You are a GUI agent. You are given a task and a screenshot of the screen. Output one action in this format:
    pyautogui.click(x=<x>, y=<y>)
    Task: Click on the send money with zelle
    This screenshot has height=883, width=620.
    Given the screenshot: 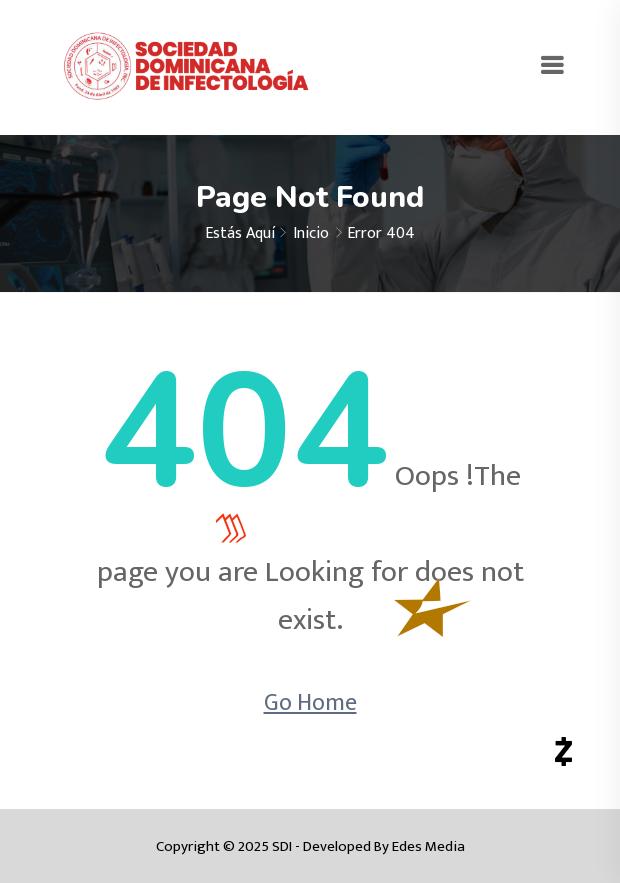 What is the action you would take?
    pyautogui.click(x=563, y=751)
    